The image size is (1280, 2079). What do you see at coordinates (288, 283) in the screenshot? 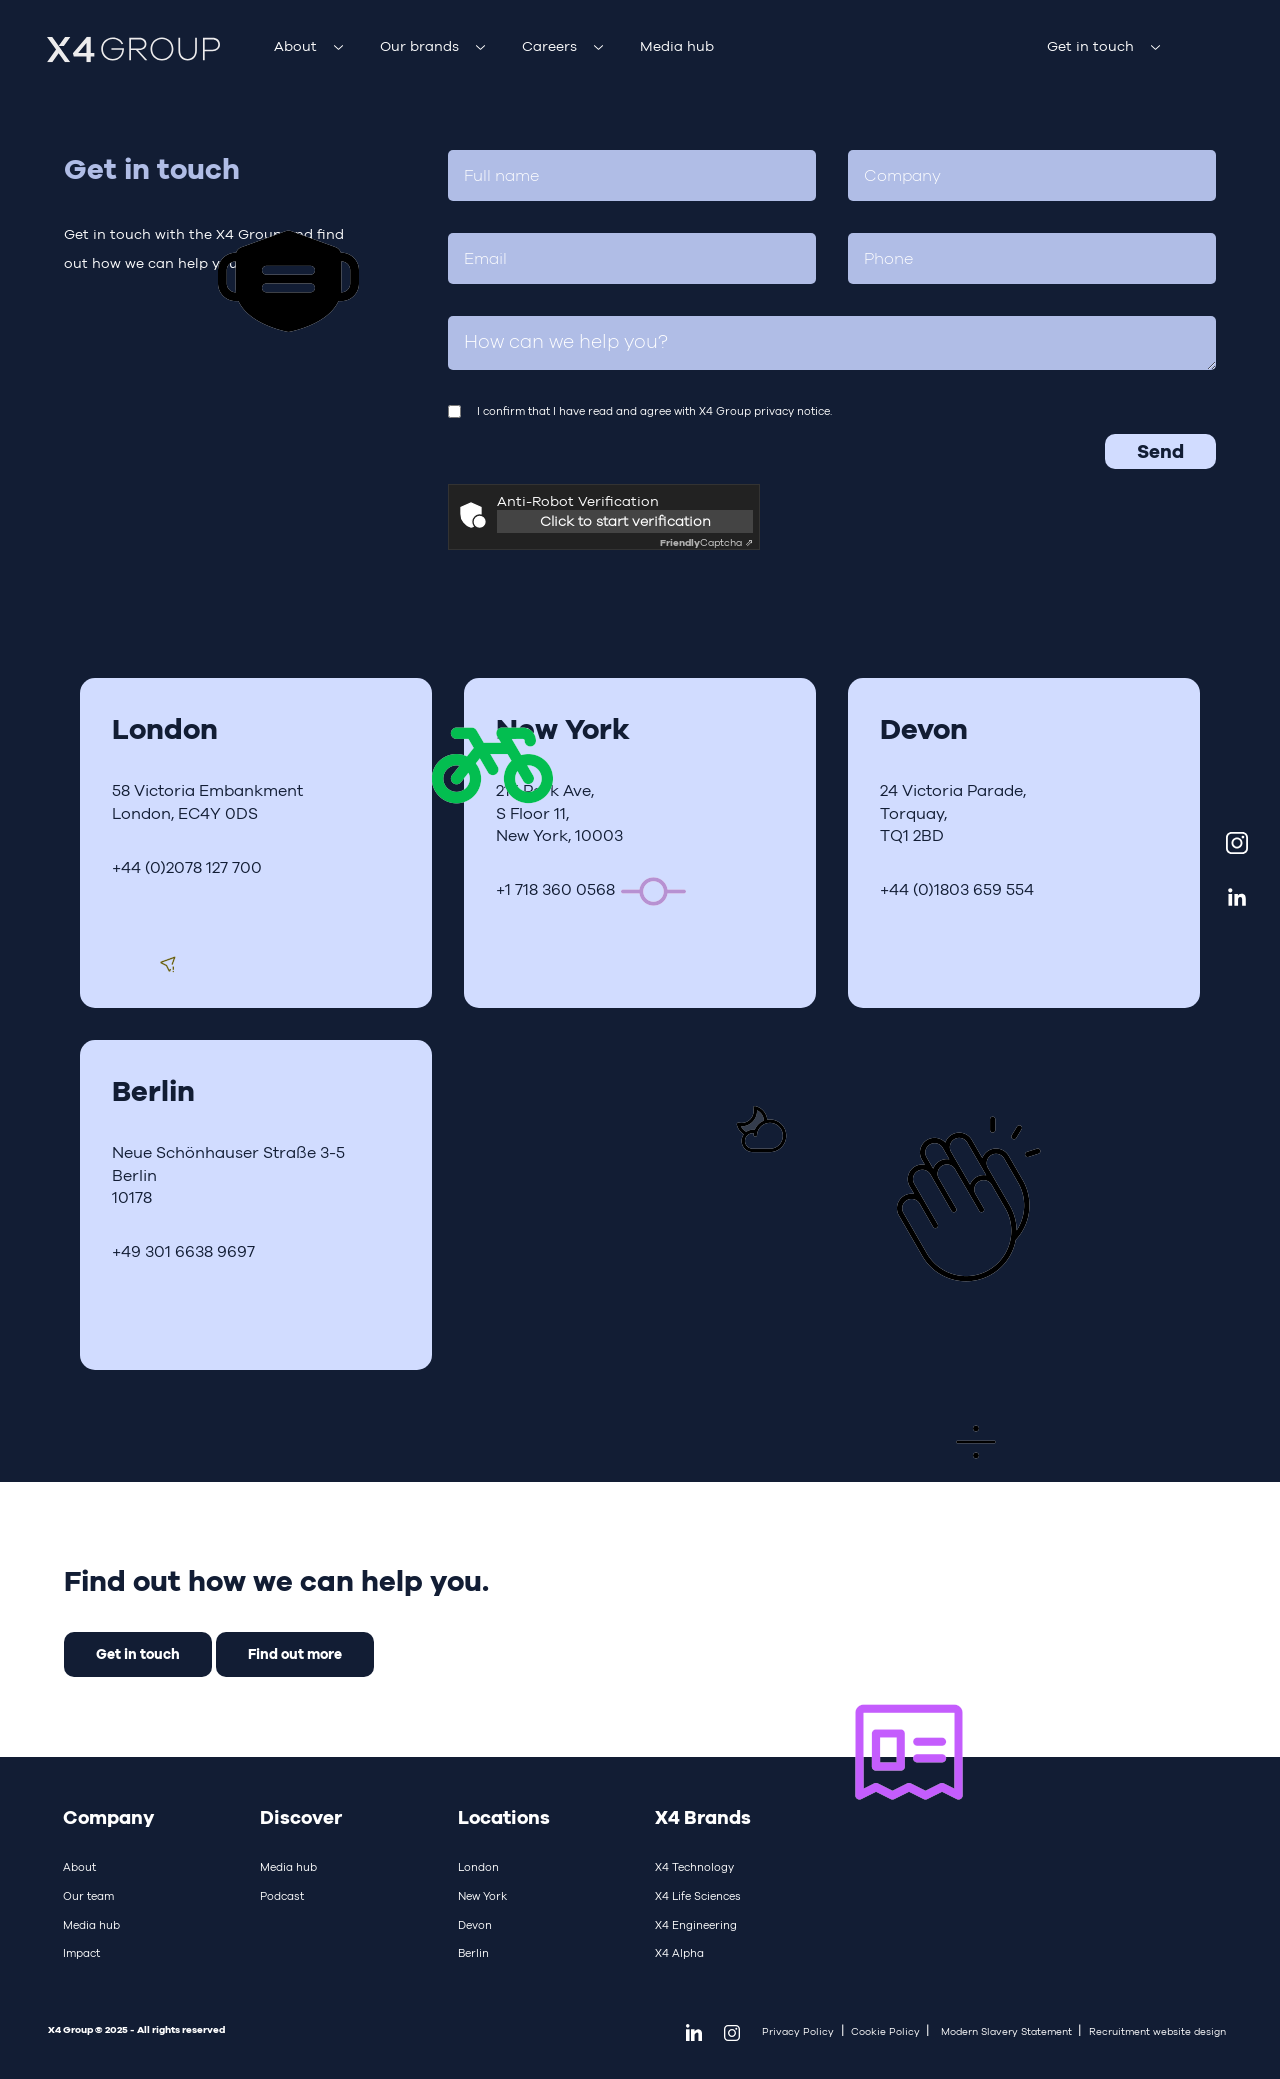
I see `indicates mask required or health safety protocols` at bounding box center [288, 283].